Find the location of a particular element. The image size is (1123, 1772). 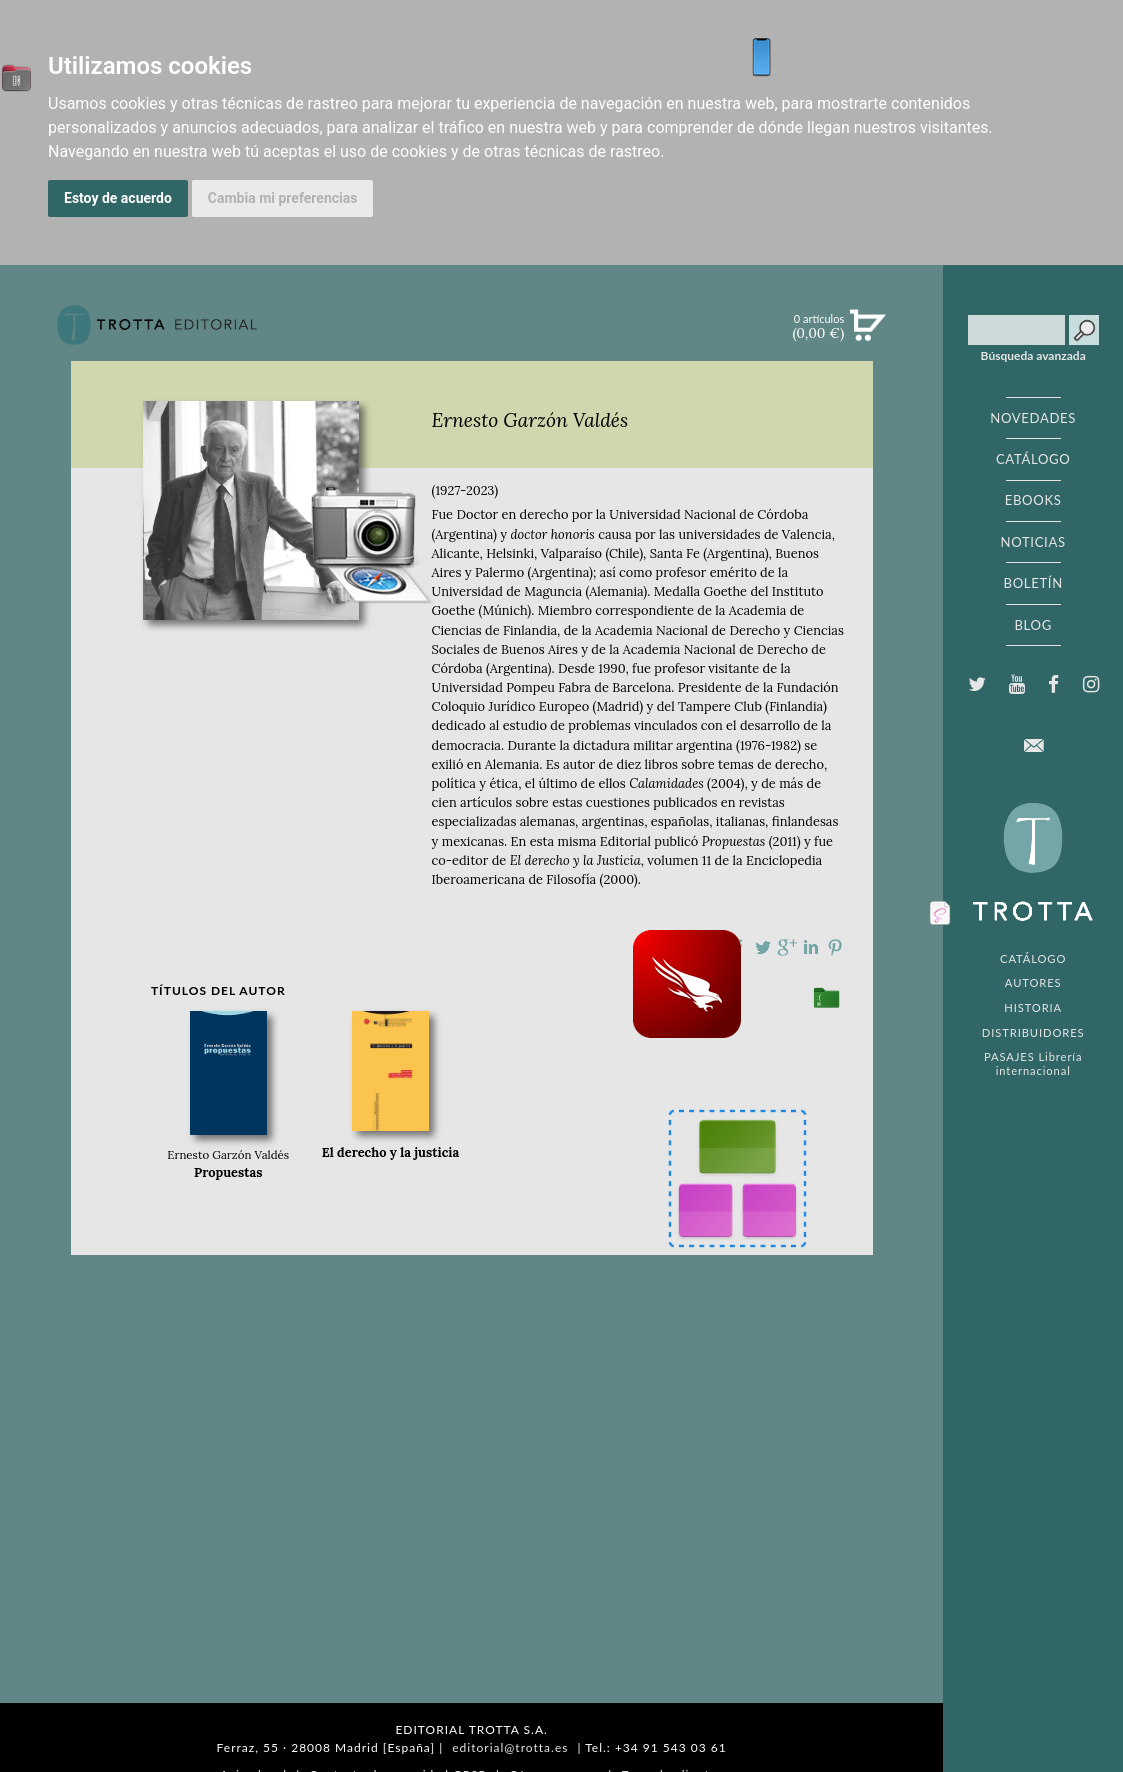

iPhone 12 mini device icon is located at coordinates (761, 57).